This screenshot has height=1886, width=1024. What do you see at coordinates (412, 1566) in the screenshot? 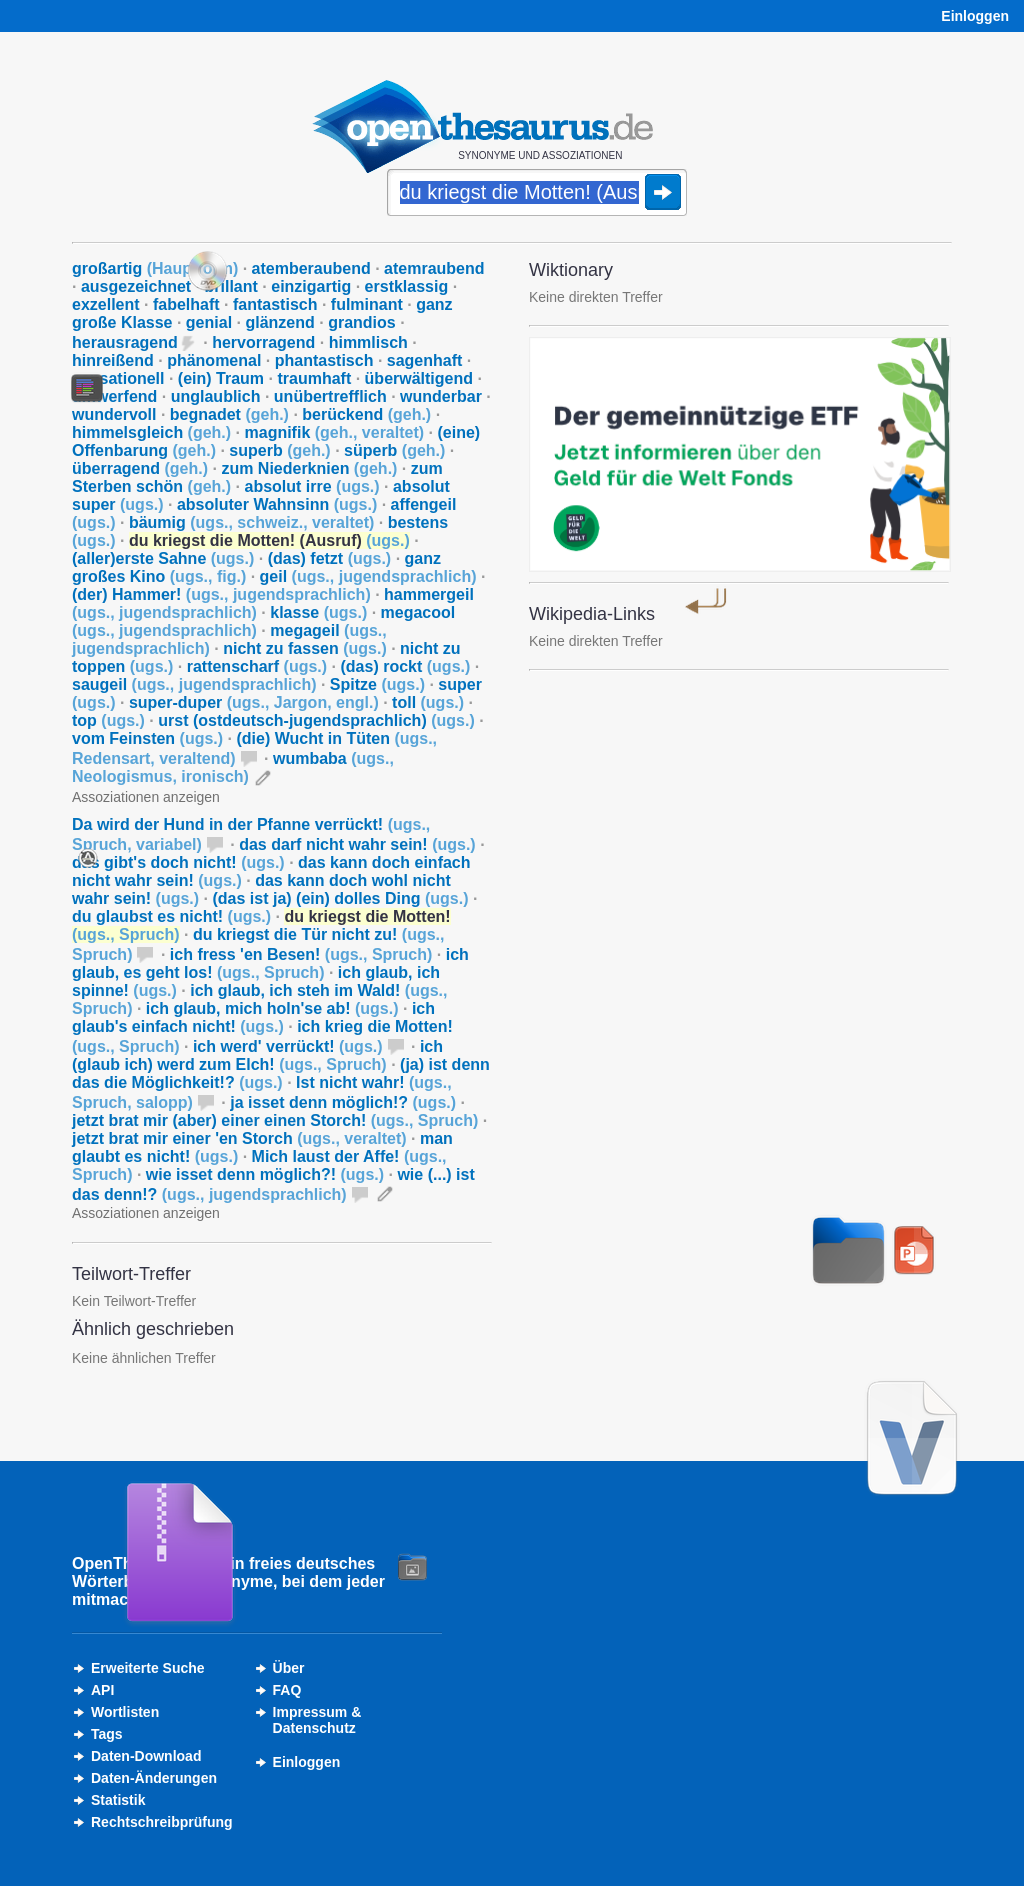
I see `open your pictures folder` at bounding box center [412, 1566].